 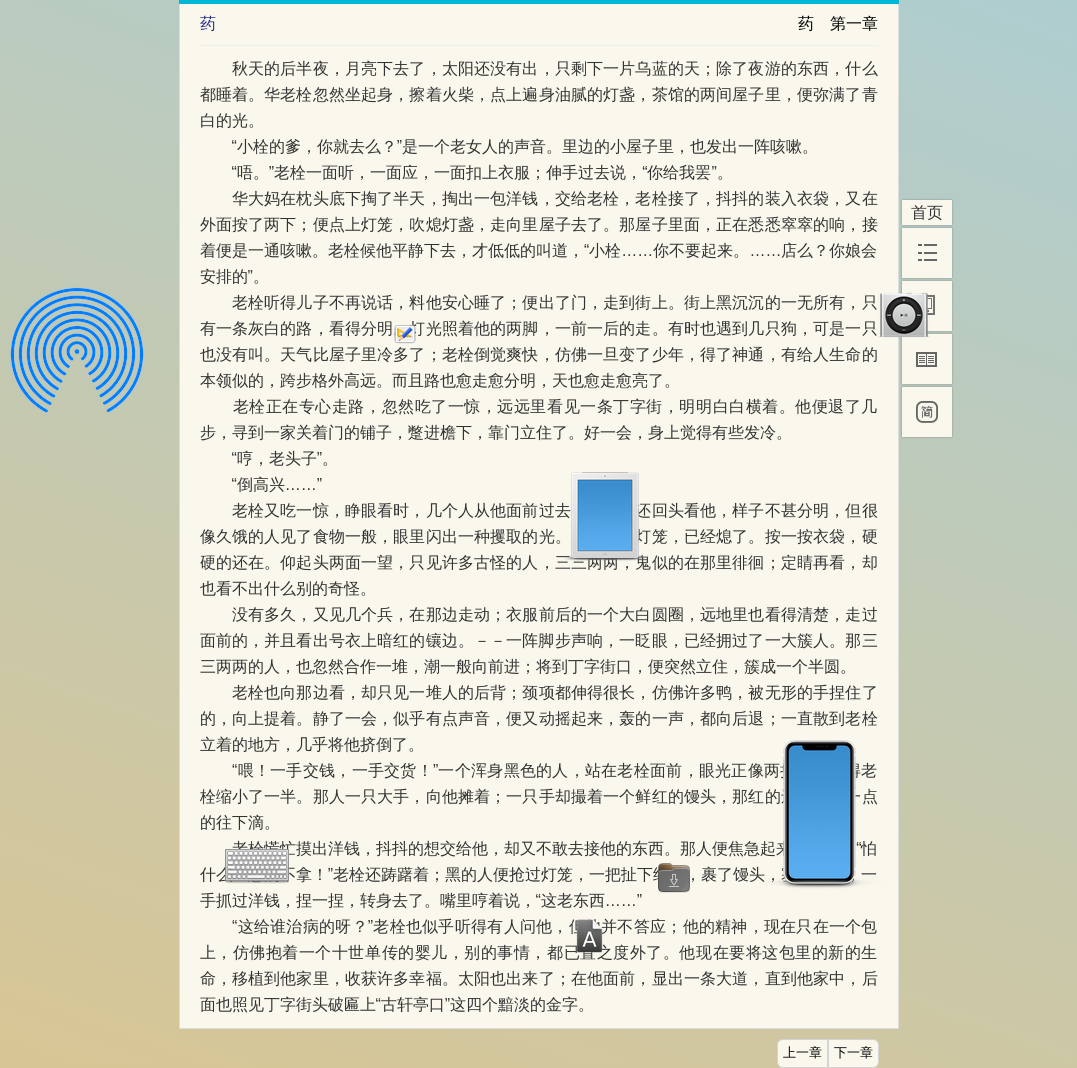 What do you see at coordinates (819, 814) in the screenshot?
I see `iPhone XR device icon` at bounding box center [819, 814].